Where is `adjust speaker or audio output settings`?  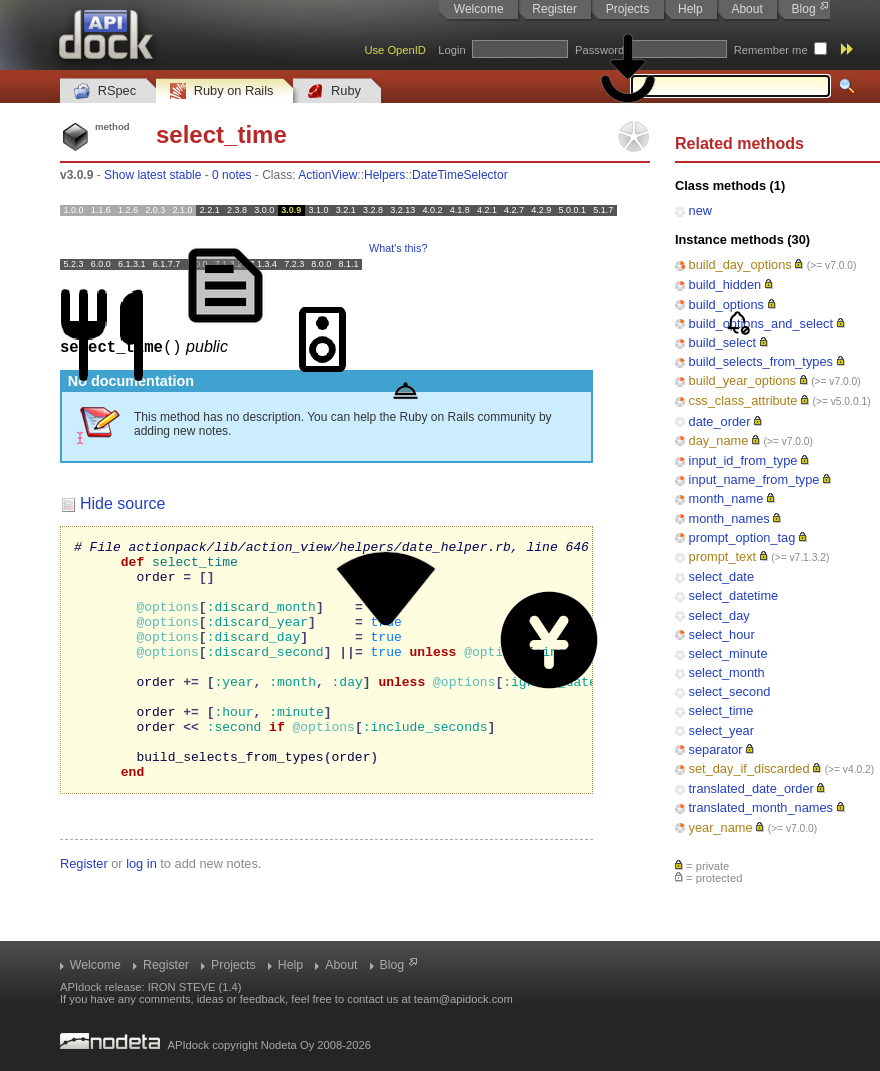 adjust speaker or audio output settings is located at coordinates (322, 339).